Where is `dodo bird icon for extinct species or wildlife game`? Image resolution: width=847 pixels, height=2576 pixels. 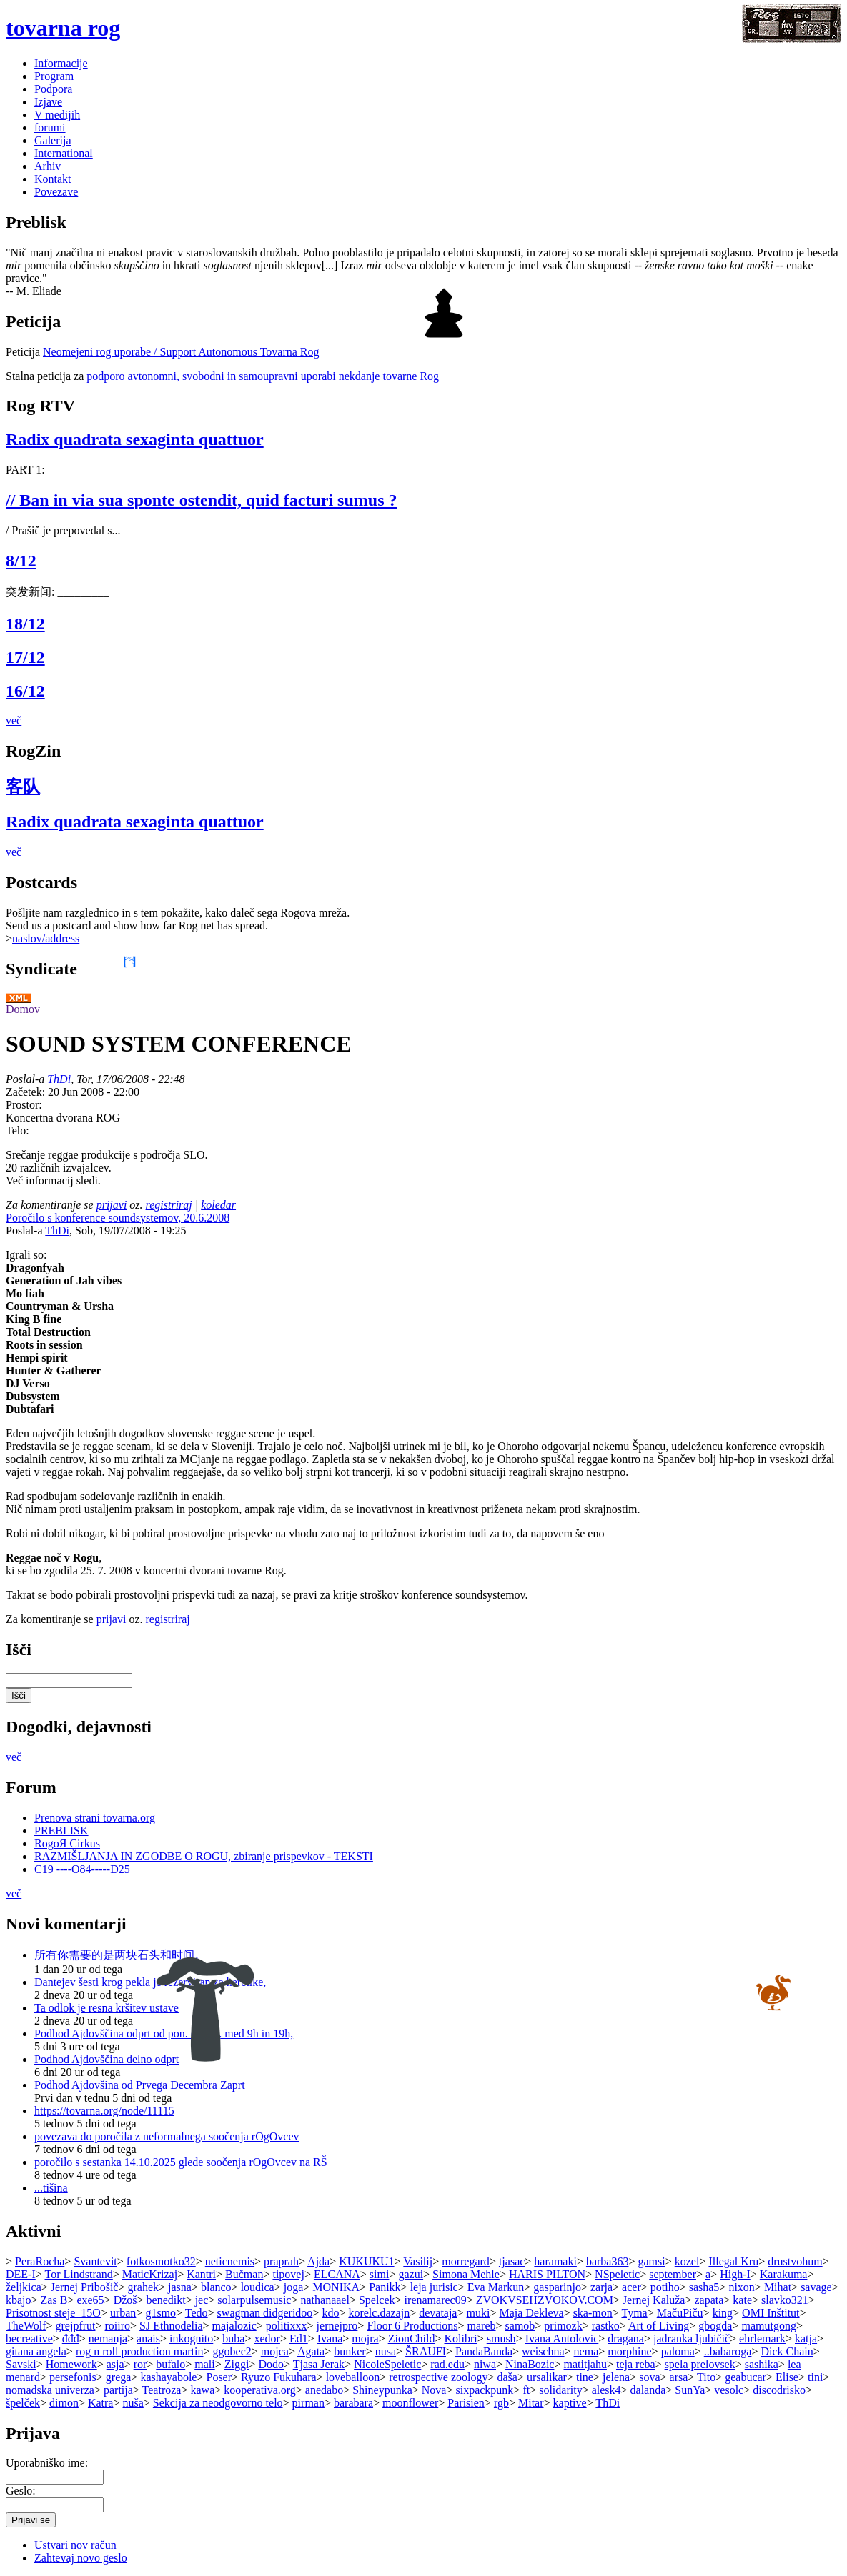
dodo bird icon for extinct species or wildlife game is located at coordinates (773, 1992).